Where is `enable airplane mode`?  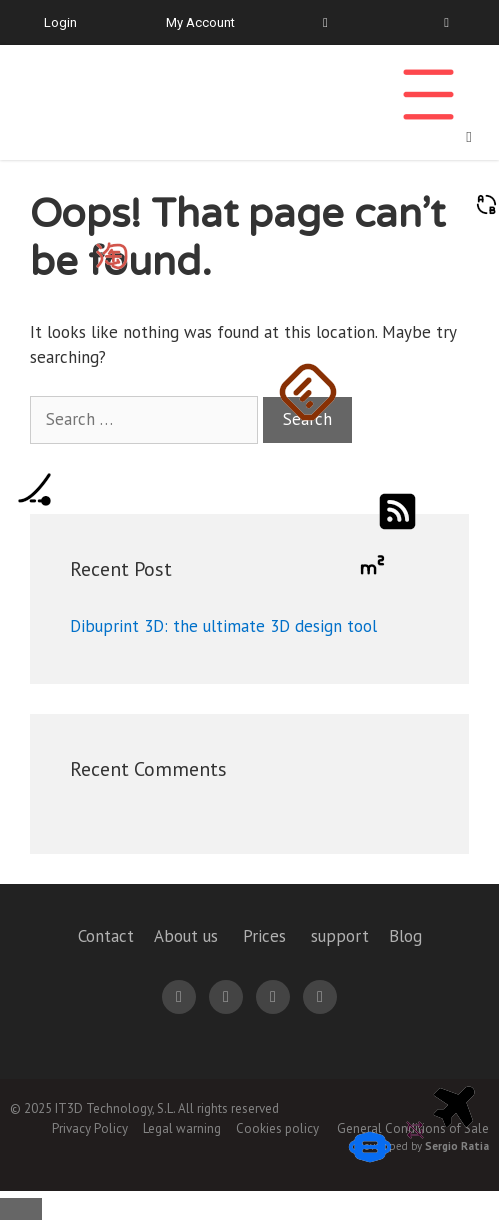 enable airplane mode is located at coordinates (455, 1106).